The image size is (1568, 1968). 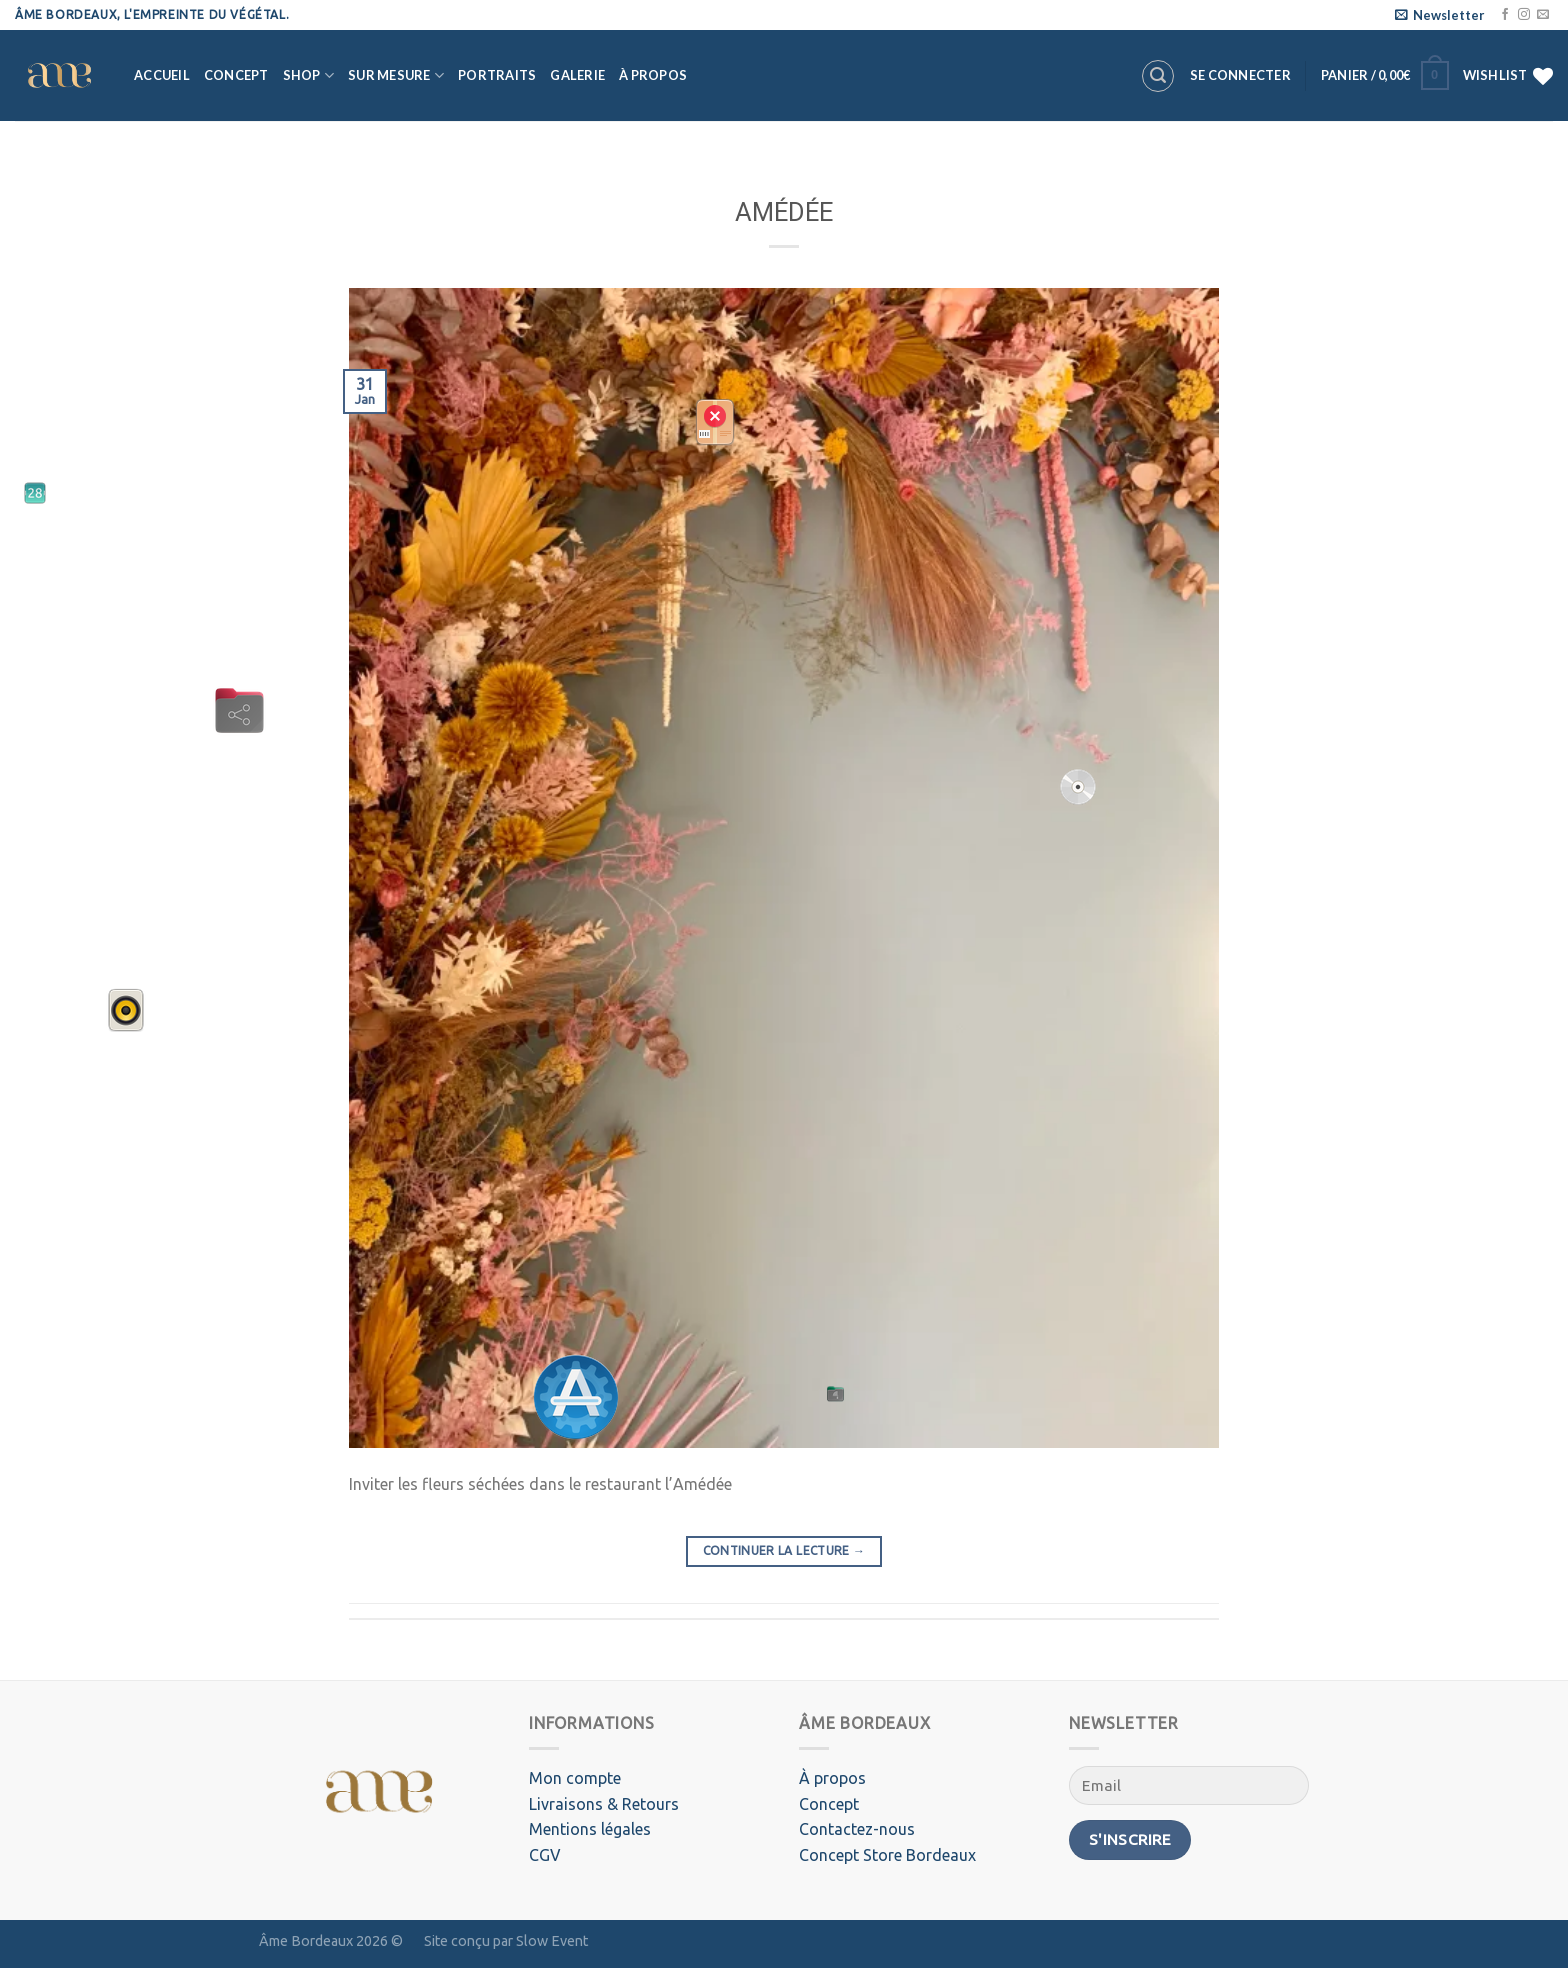 I want to click on open the calendar app, so click(x=35, y=493).